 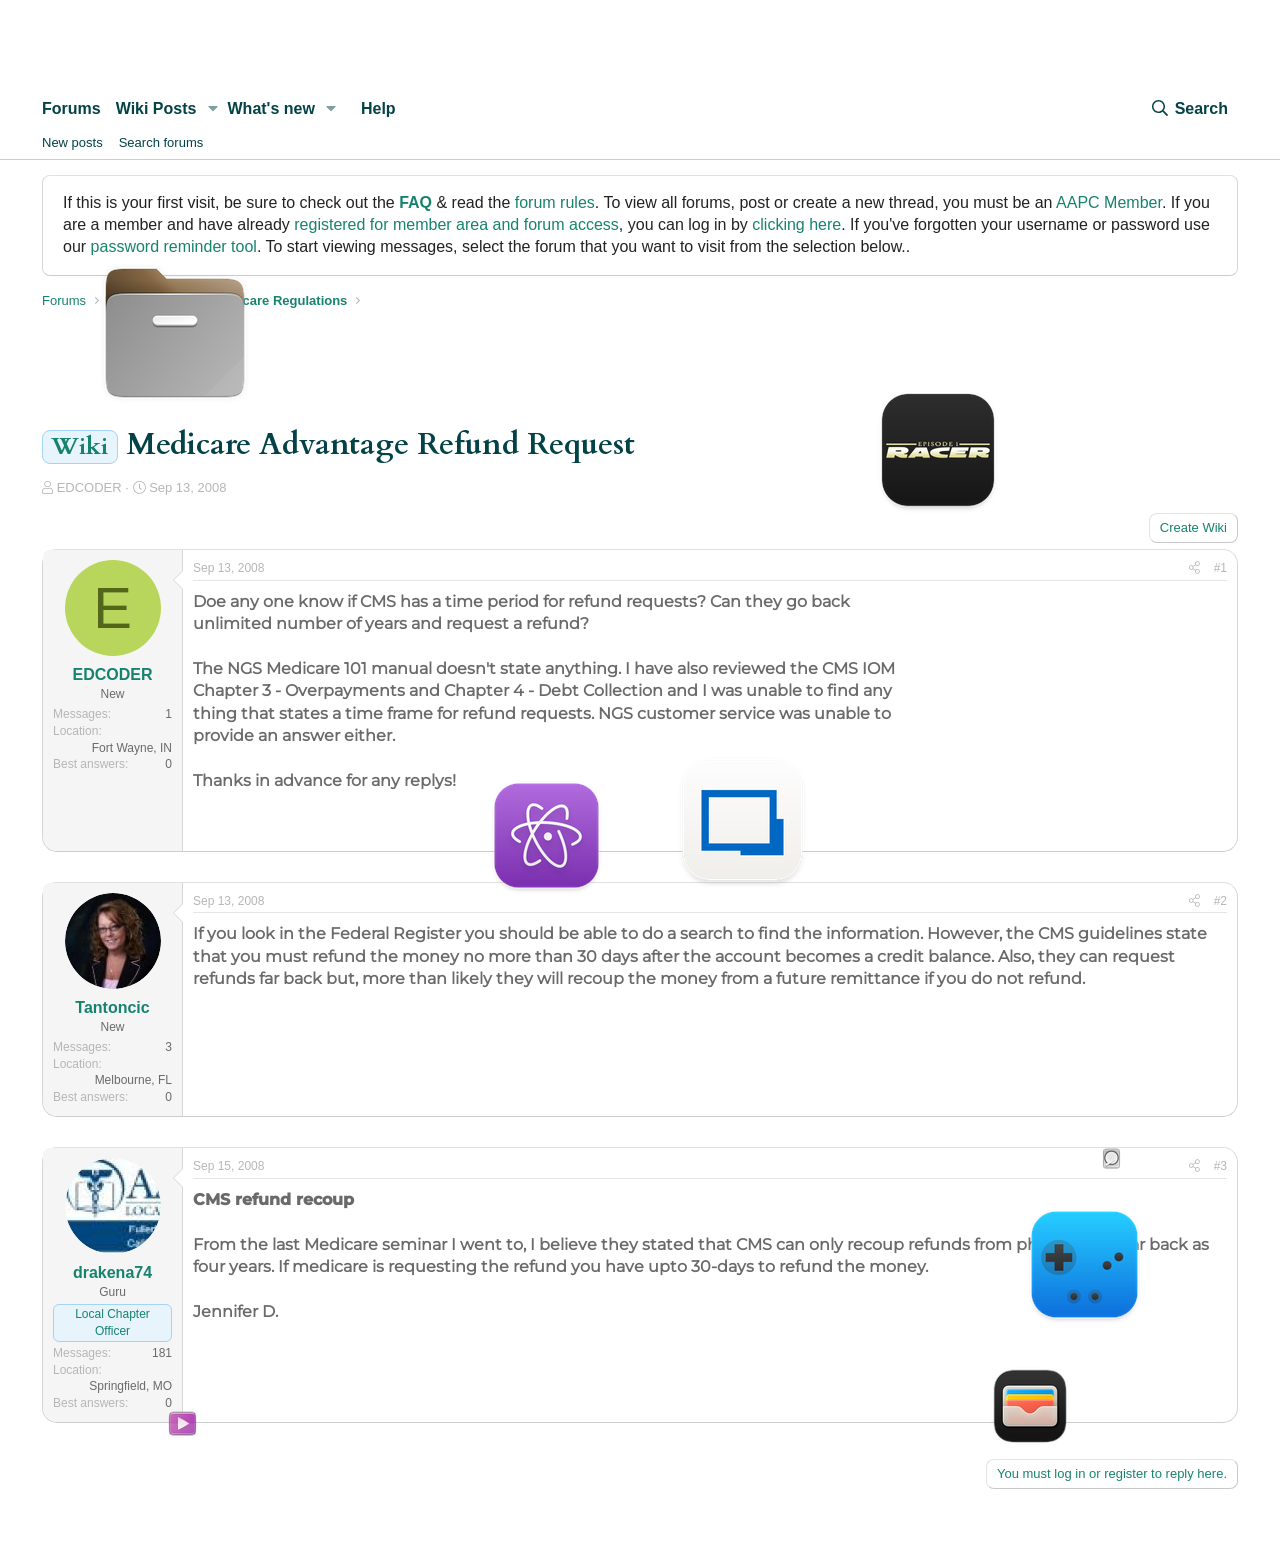 What do you see at coordinates (182, 1423) in the screenshot?
I see `open multimedia or media player app` at bounding box center [182, 1423].